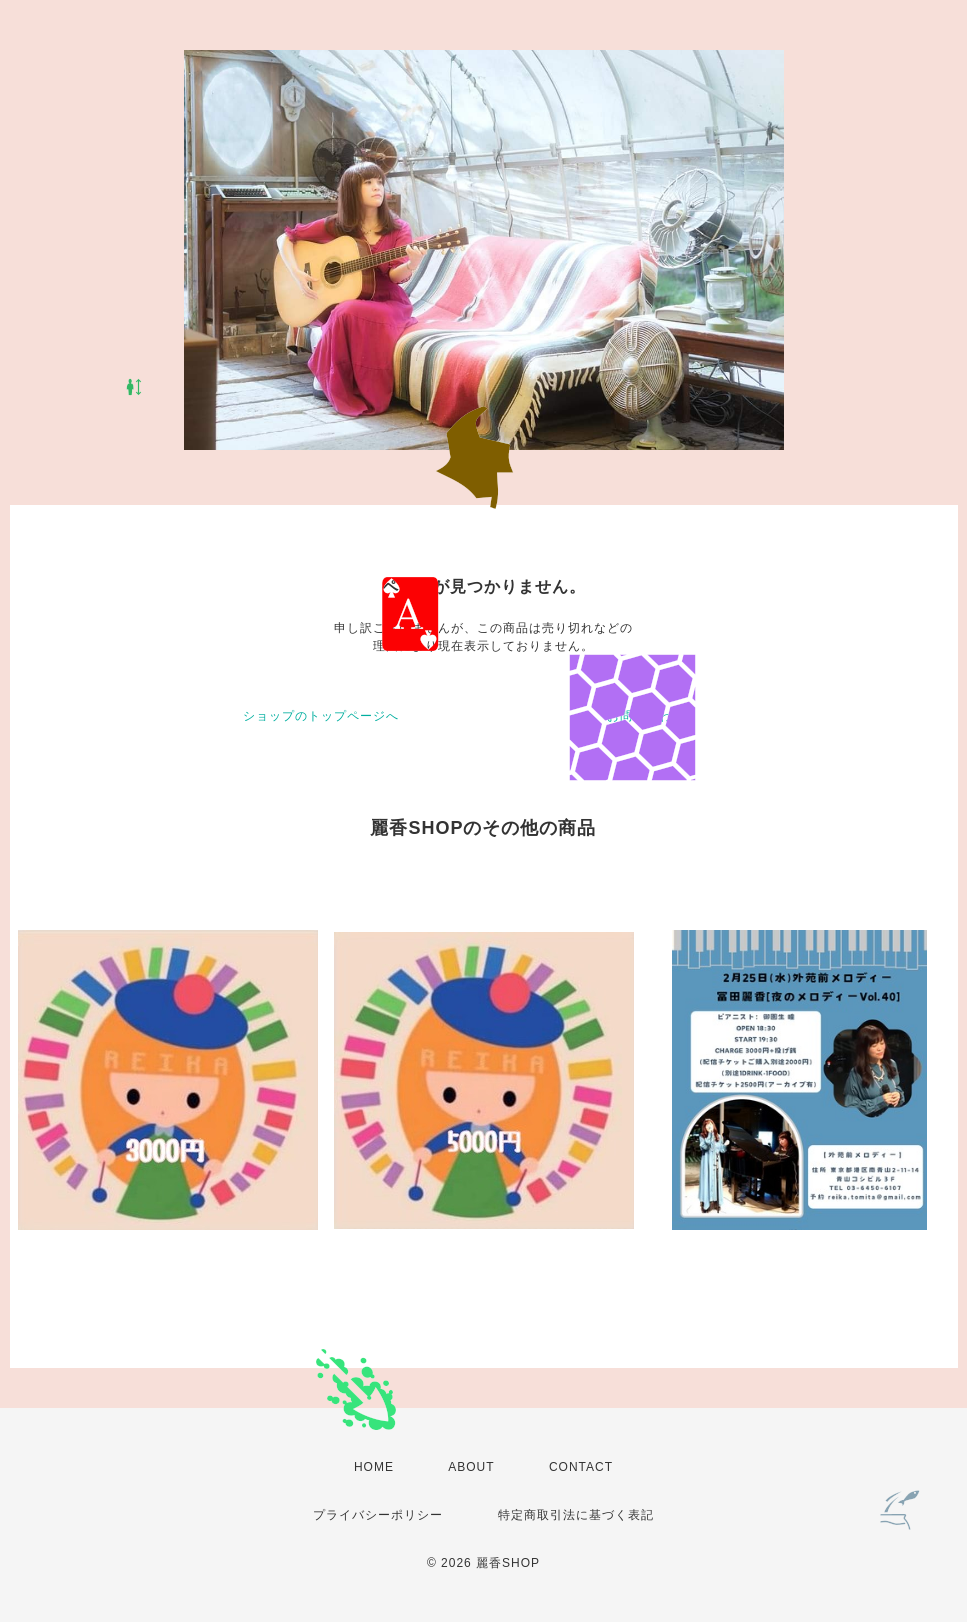 This screenshot has width=967, height=1622. I want to click on view hexagonal grid or tile map, so click(632, 717).